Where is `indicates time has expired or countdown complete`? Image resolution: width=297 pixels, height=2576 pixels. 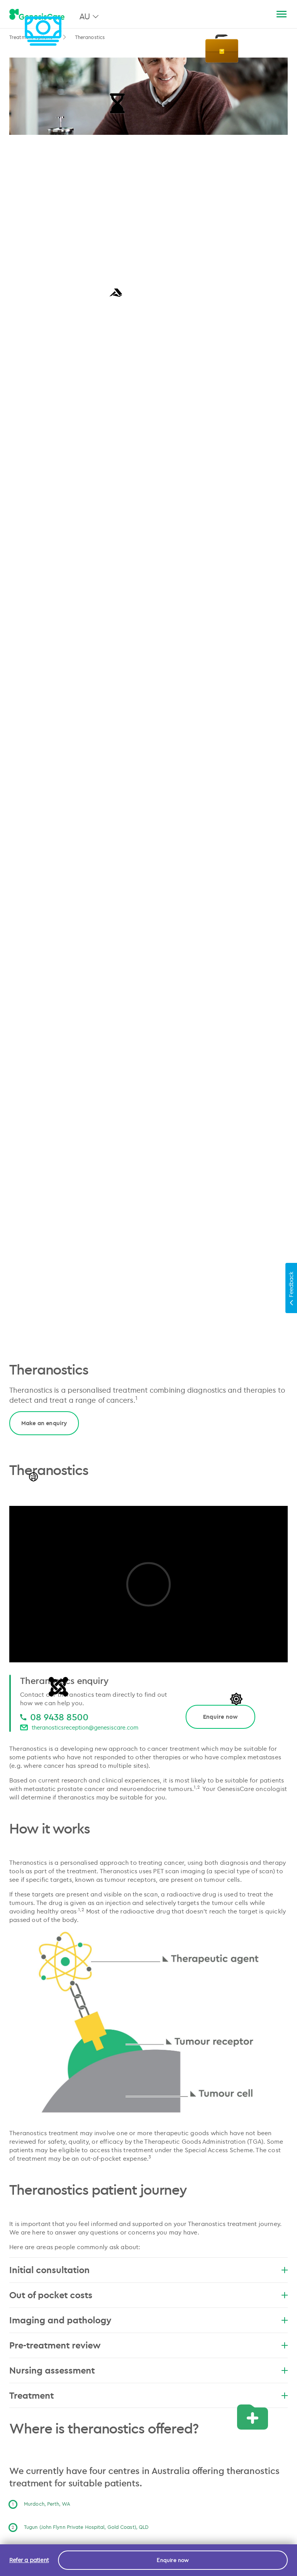
indicates time has expired or countdown complete is located at coordinates (117, 103).